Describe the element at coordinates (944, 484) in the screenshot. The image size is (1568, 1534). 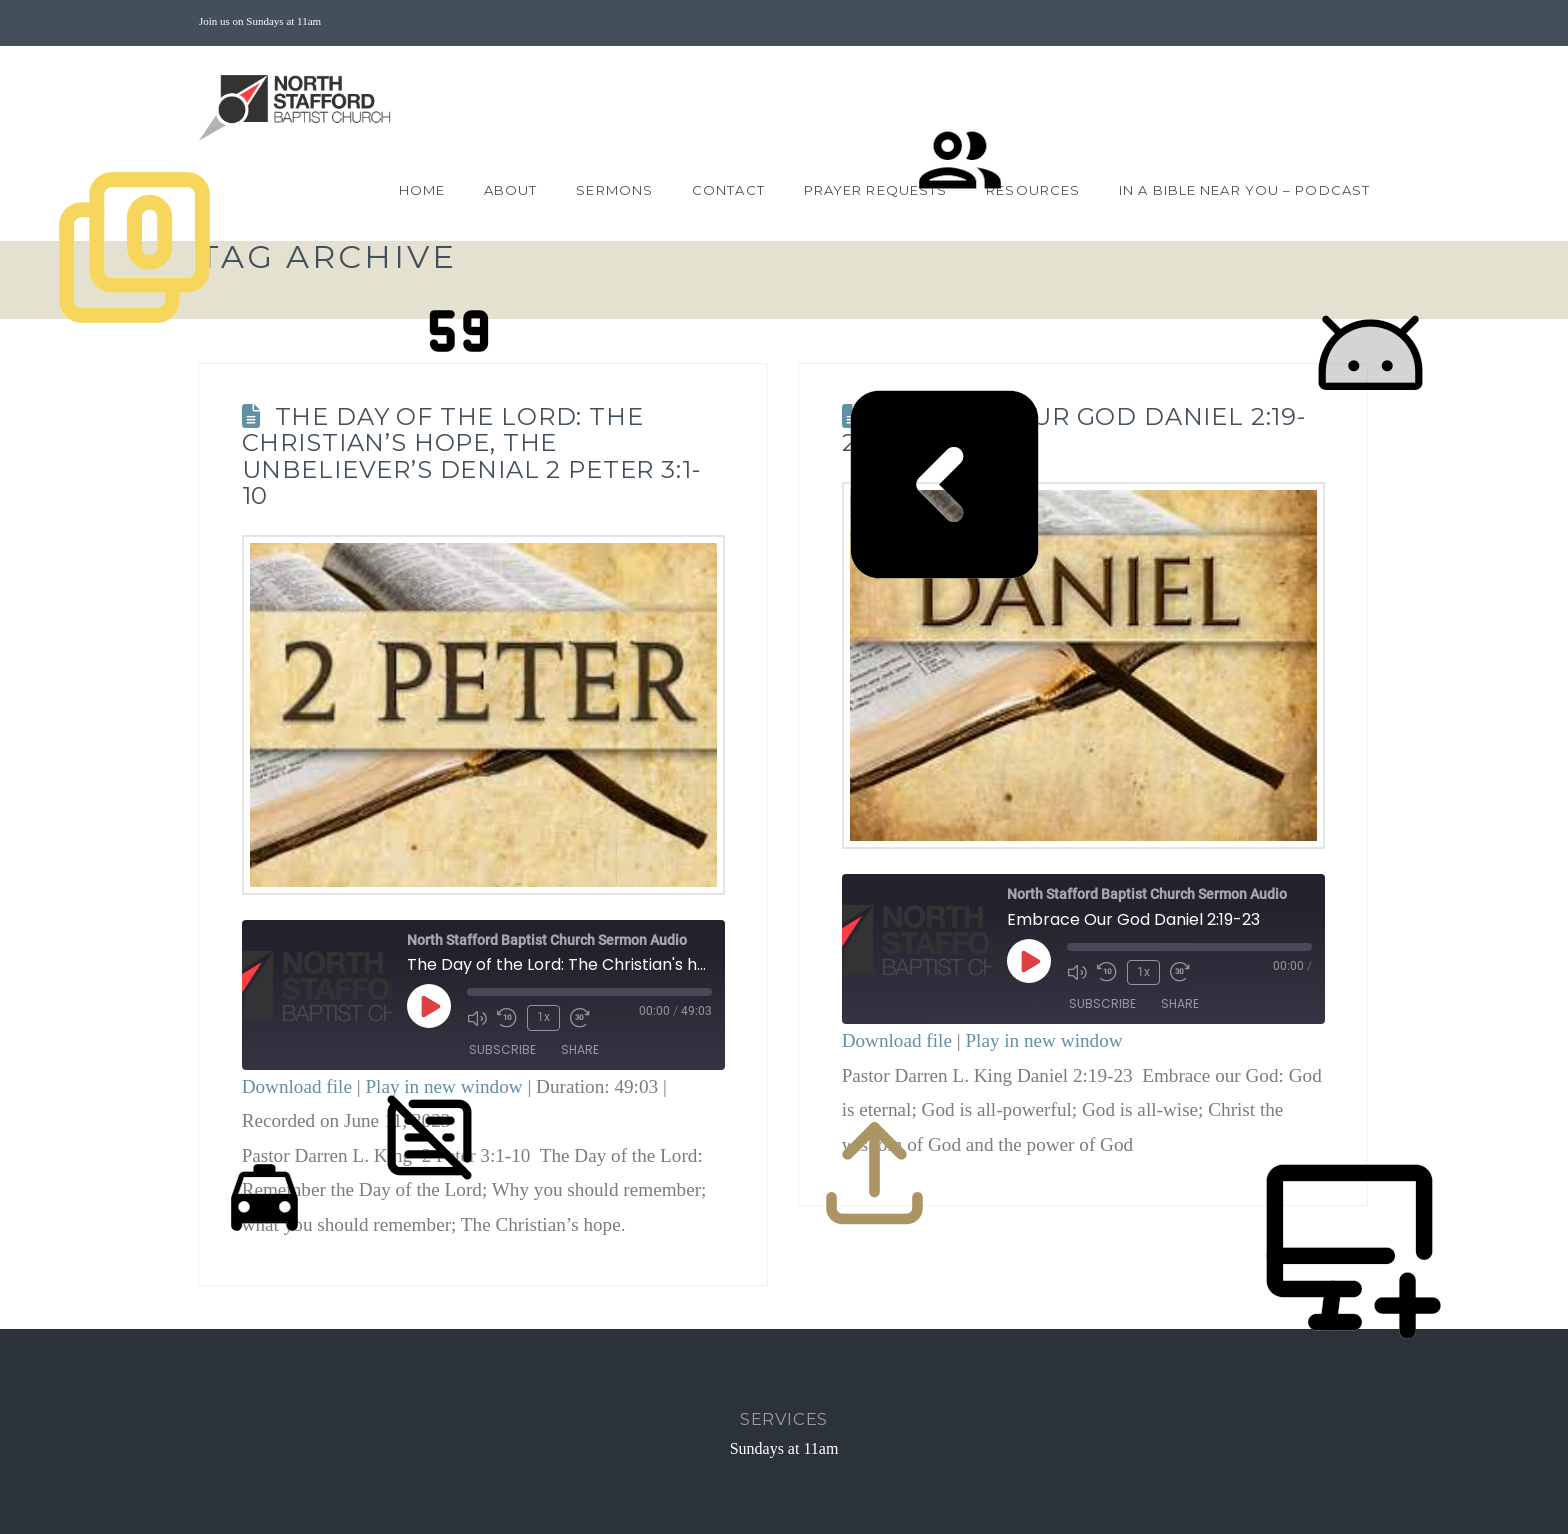
I see `navigate back to the previous screen` at that location.